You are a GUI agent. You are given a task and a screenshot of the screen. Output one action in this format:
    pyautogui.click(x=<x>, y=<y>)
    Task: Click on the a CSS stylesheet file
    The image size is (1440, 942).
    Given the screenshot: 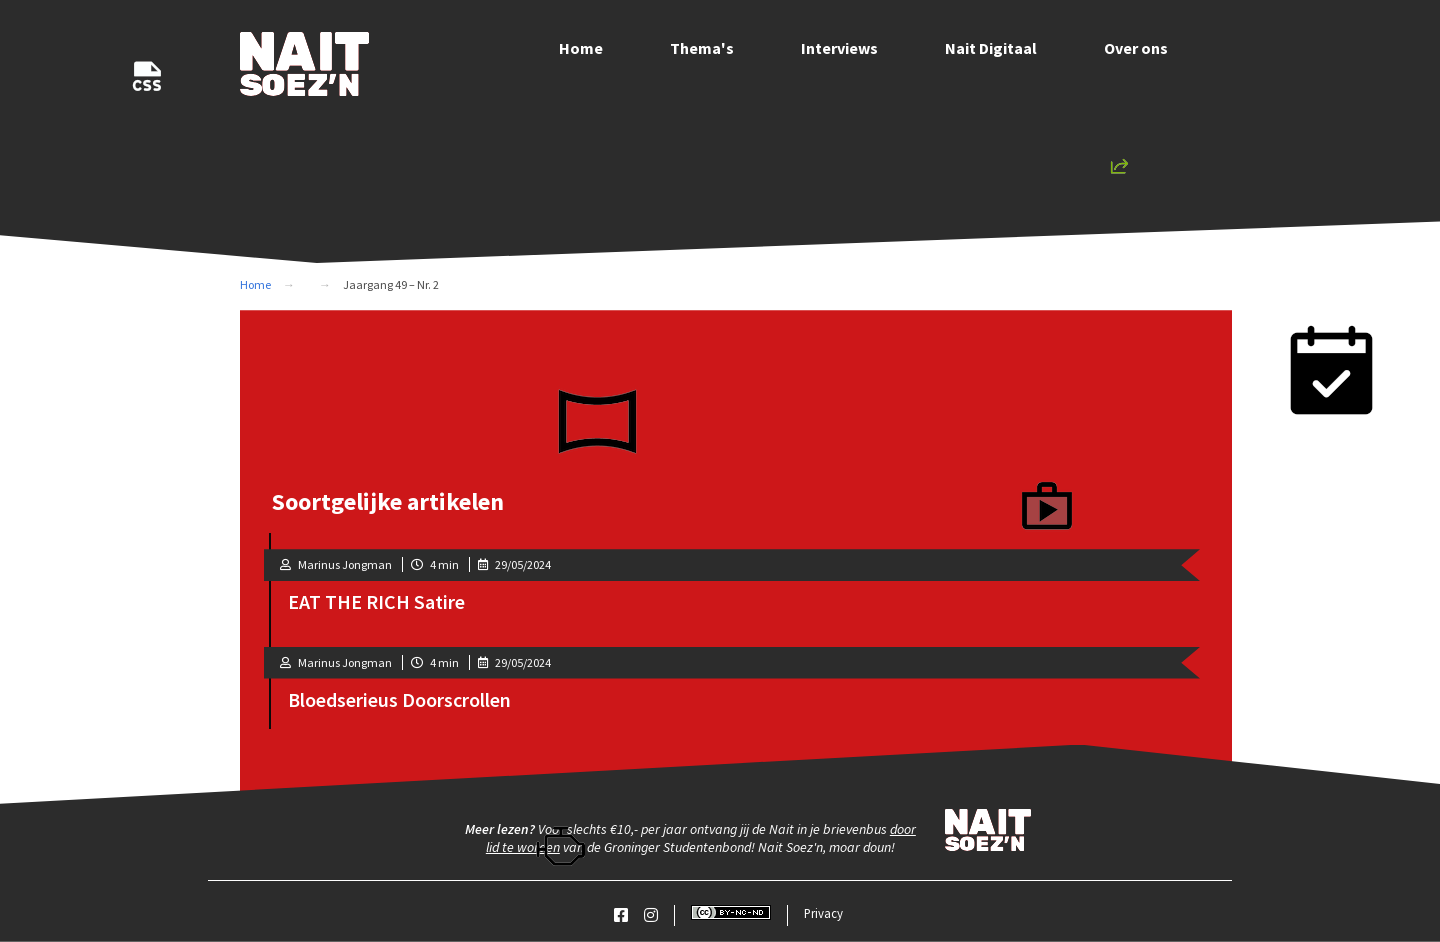 What is the action you would take?
    pyautogui.click(x=147, y=77)
    